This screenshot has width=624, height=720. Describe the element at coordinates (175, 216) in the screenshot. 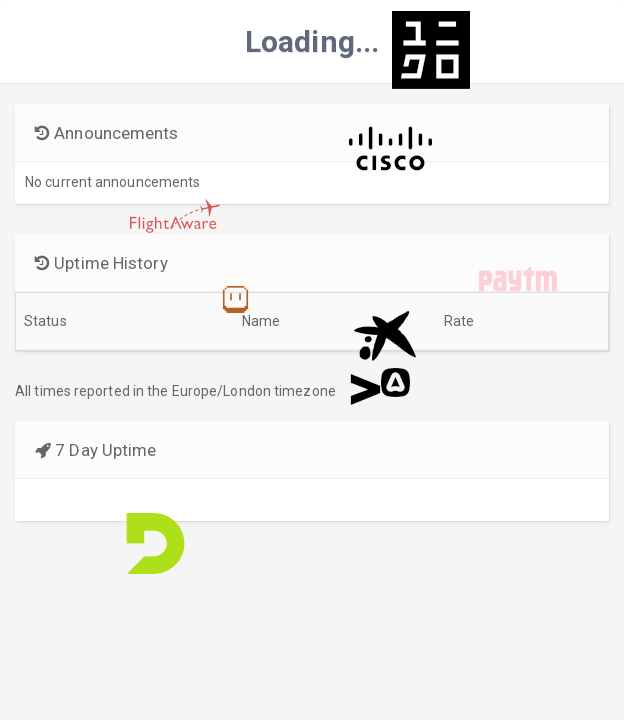

I see `open FlightAware flight tracking app` at that location.